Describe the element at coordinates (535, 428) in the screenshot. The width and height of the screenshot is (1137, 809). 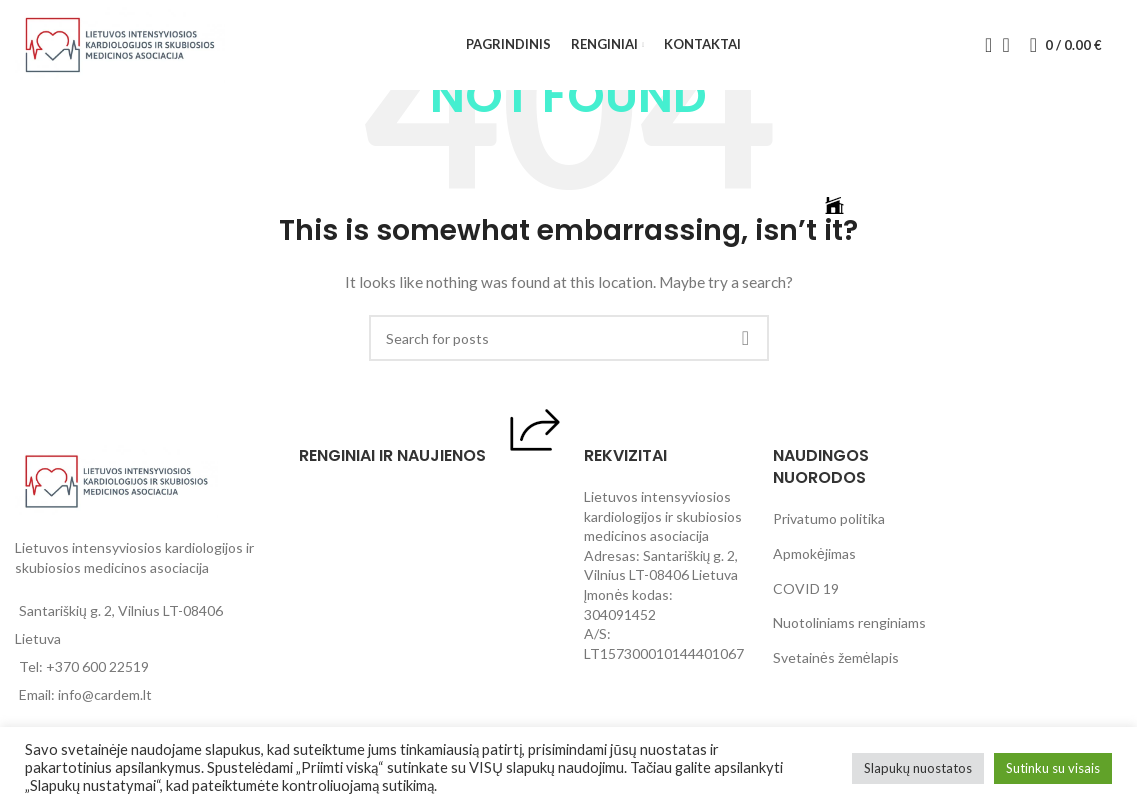
I see `share this content` at that location.